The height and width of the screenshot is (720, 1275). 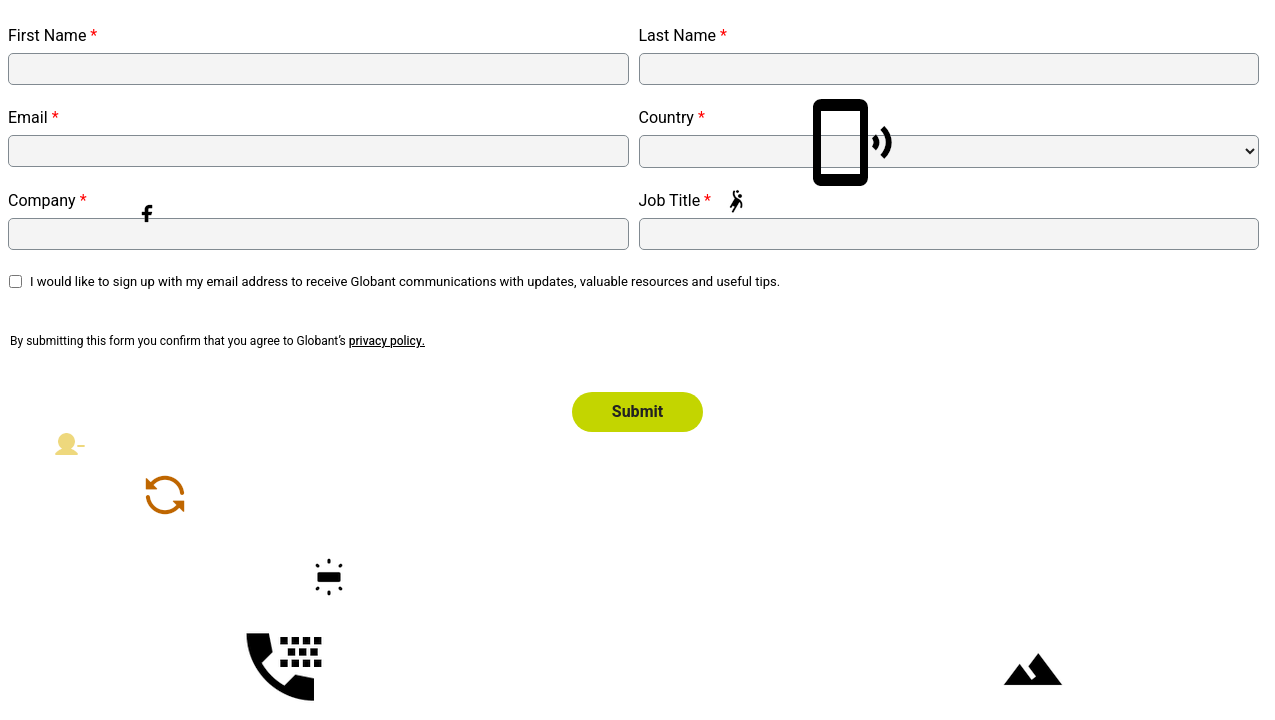 I want to click on filter photos by landscape or mountain scenery, so click(x=1033, y=669).